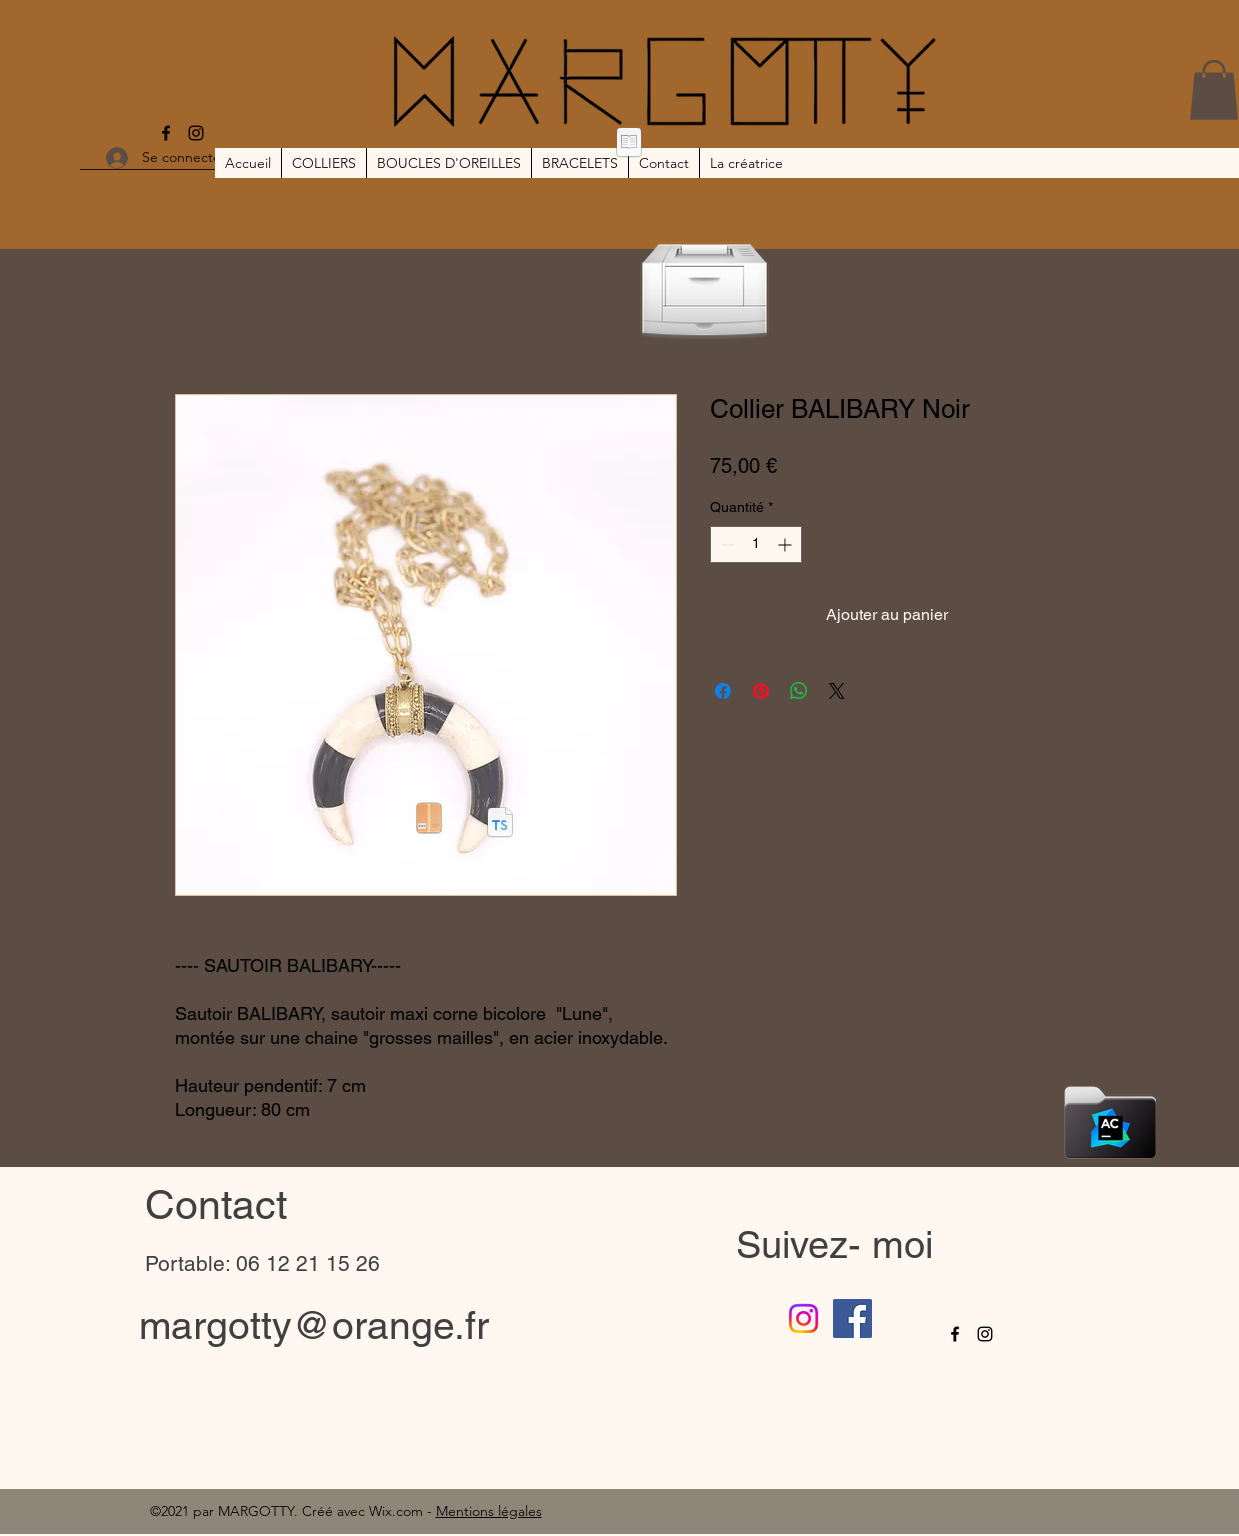 This screenshot has width=1239, height=1536. Describe the element at coordinates (704, 291) in the screenshot. I see `access printer settings` at that location.